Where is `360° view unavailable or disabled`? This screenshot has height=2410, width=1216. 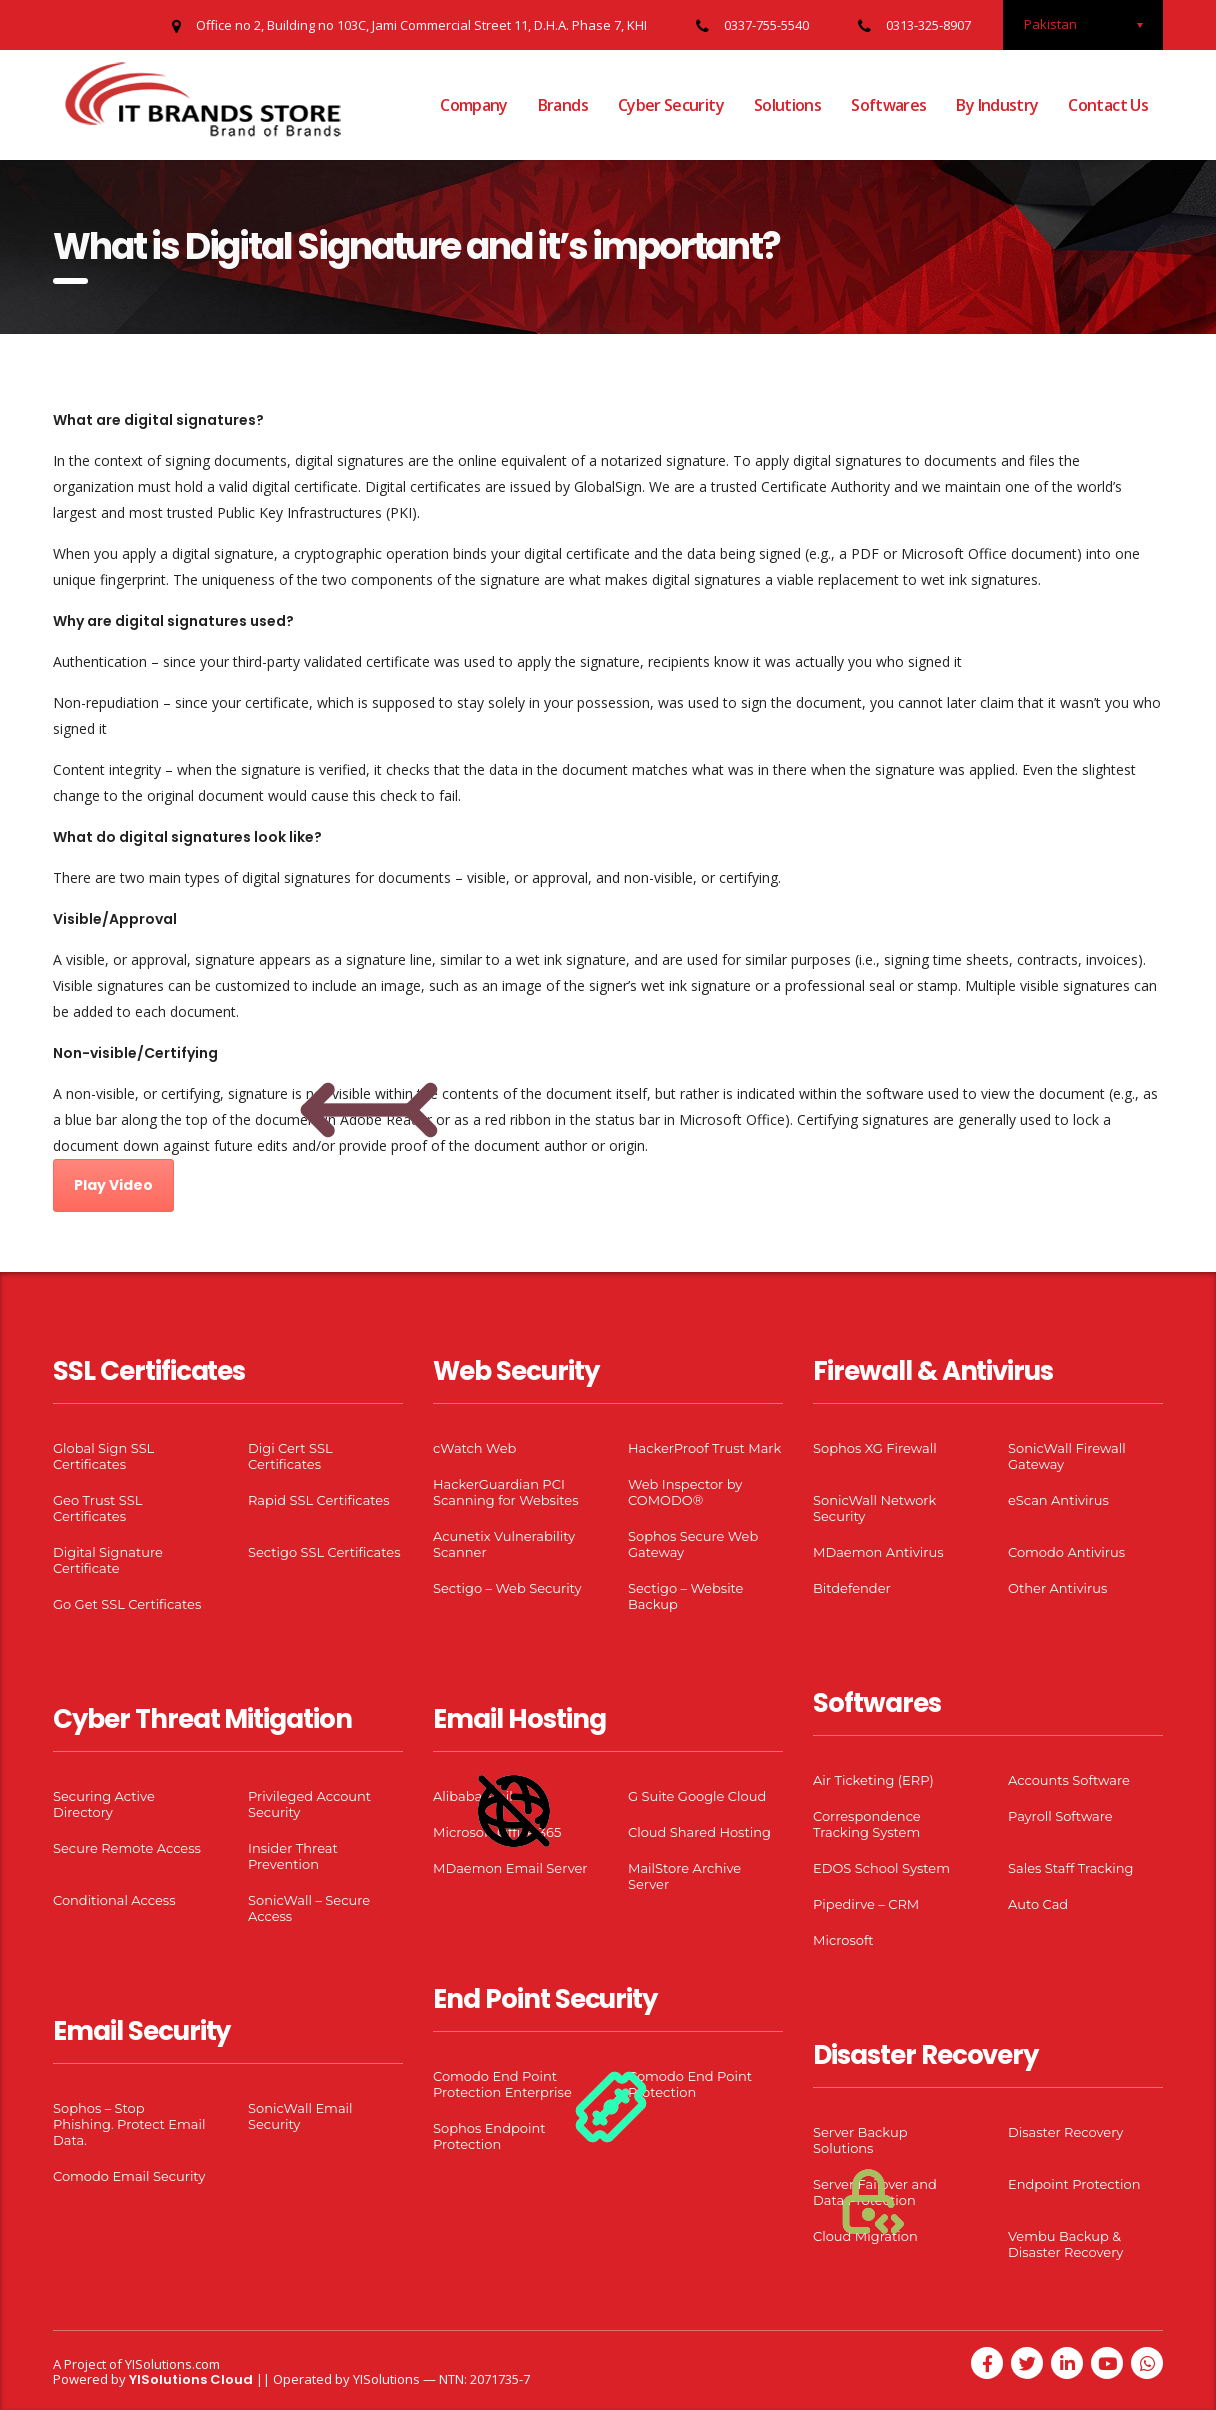
360° view unavailable or disabled is located at coordinates (514, 1811).